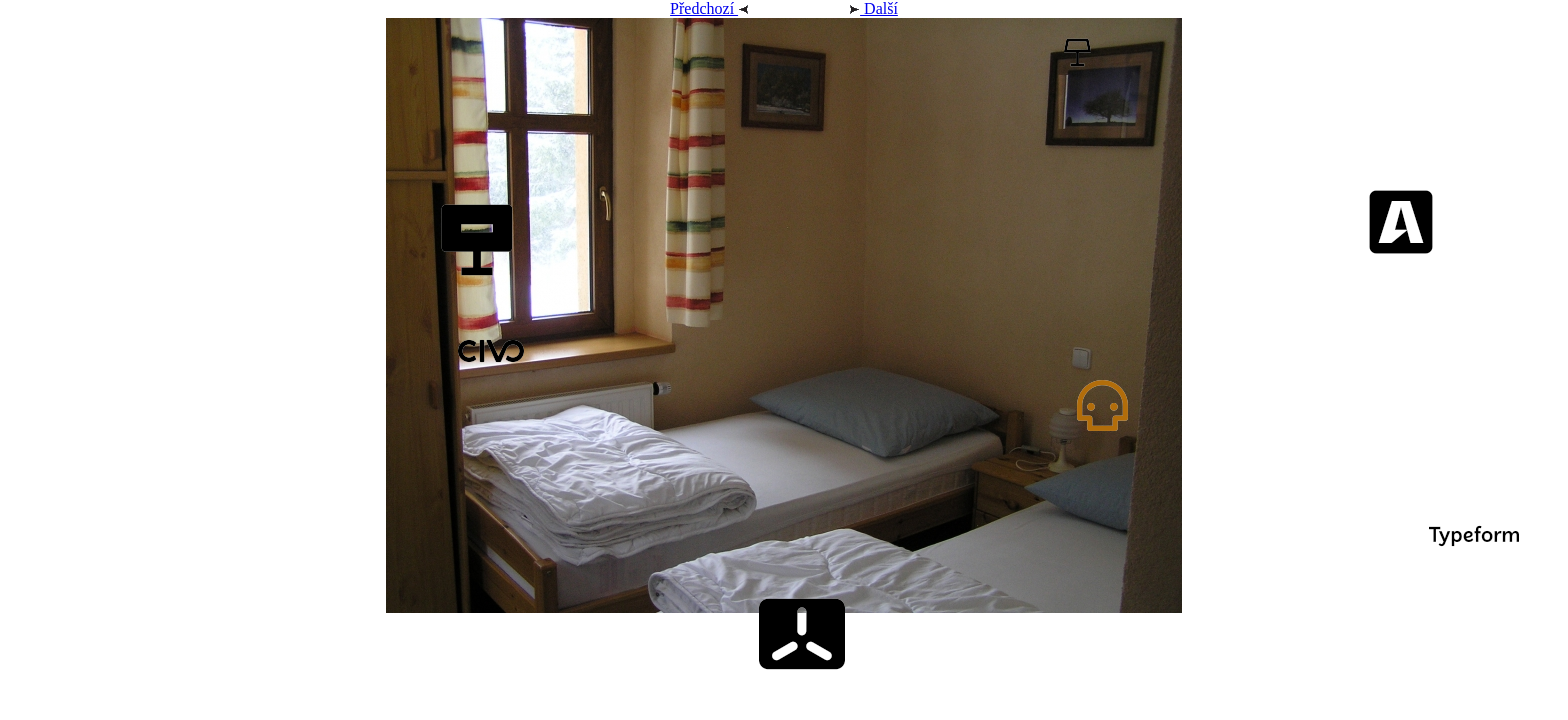 This screenshot has width=1568, height=720. Describe the element at coordinates (1401, 222) in the screenshot. I see `buysellads logo` at that location.